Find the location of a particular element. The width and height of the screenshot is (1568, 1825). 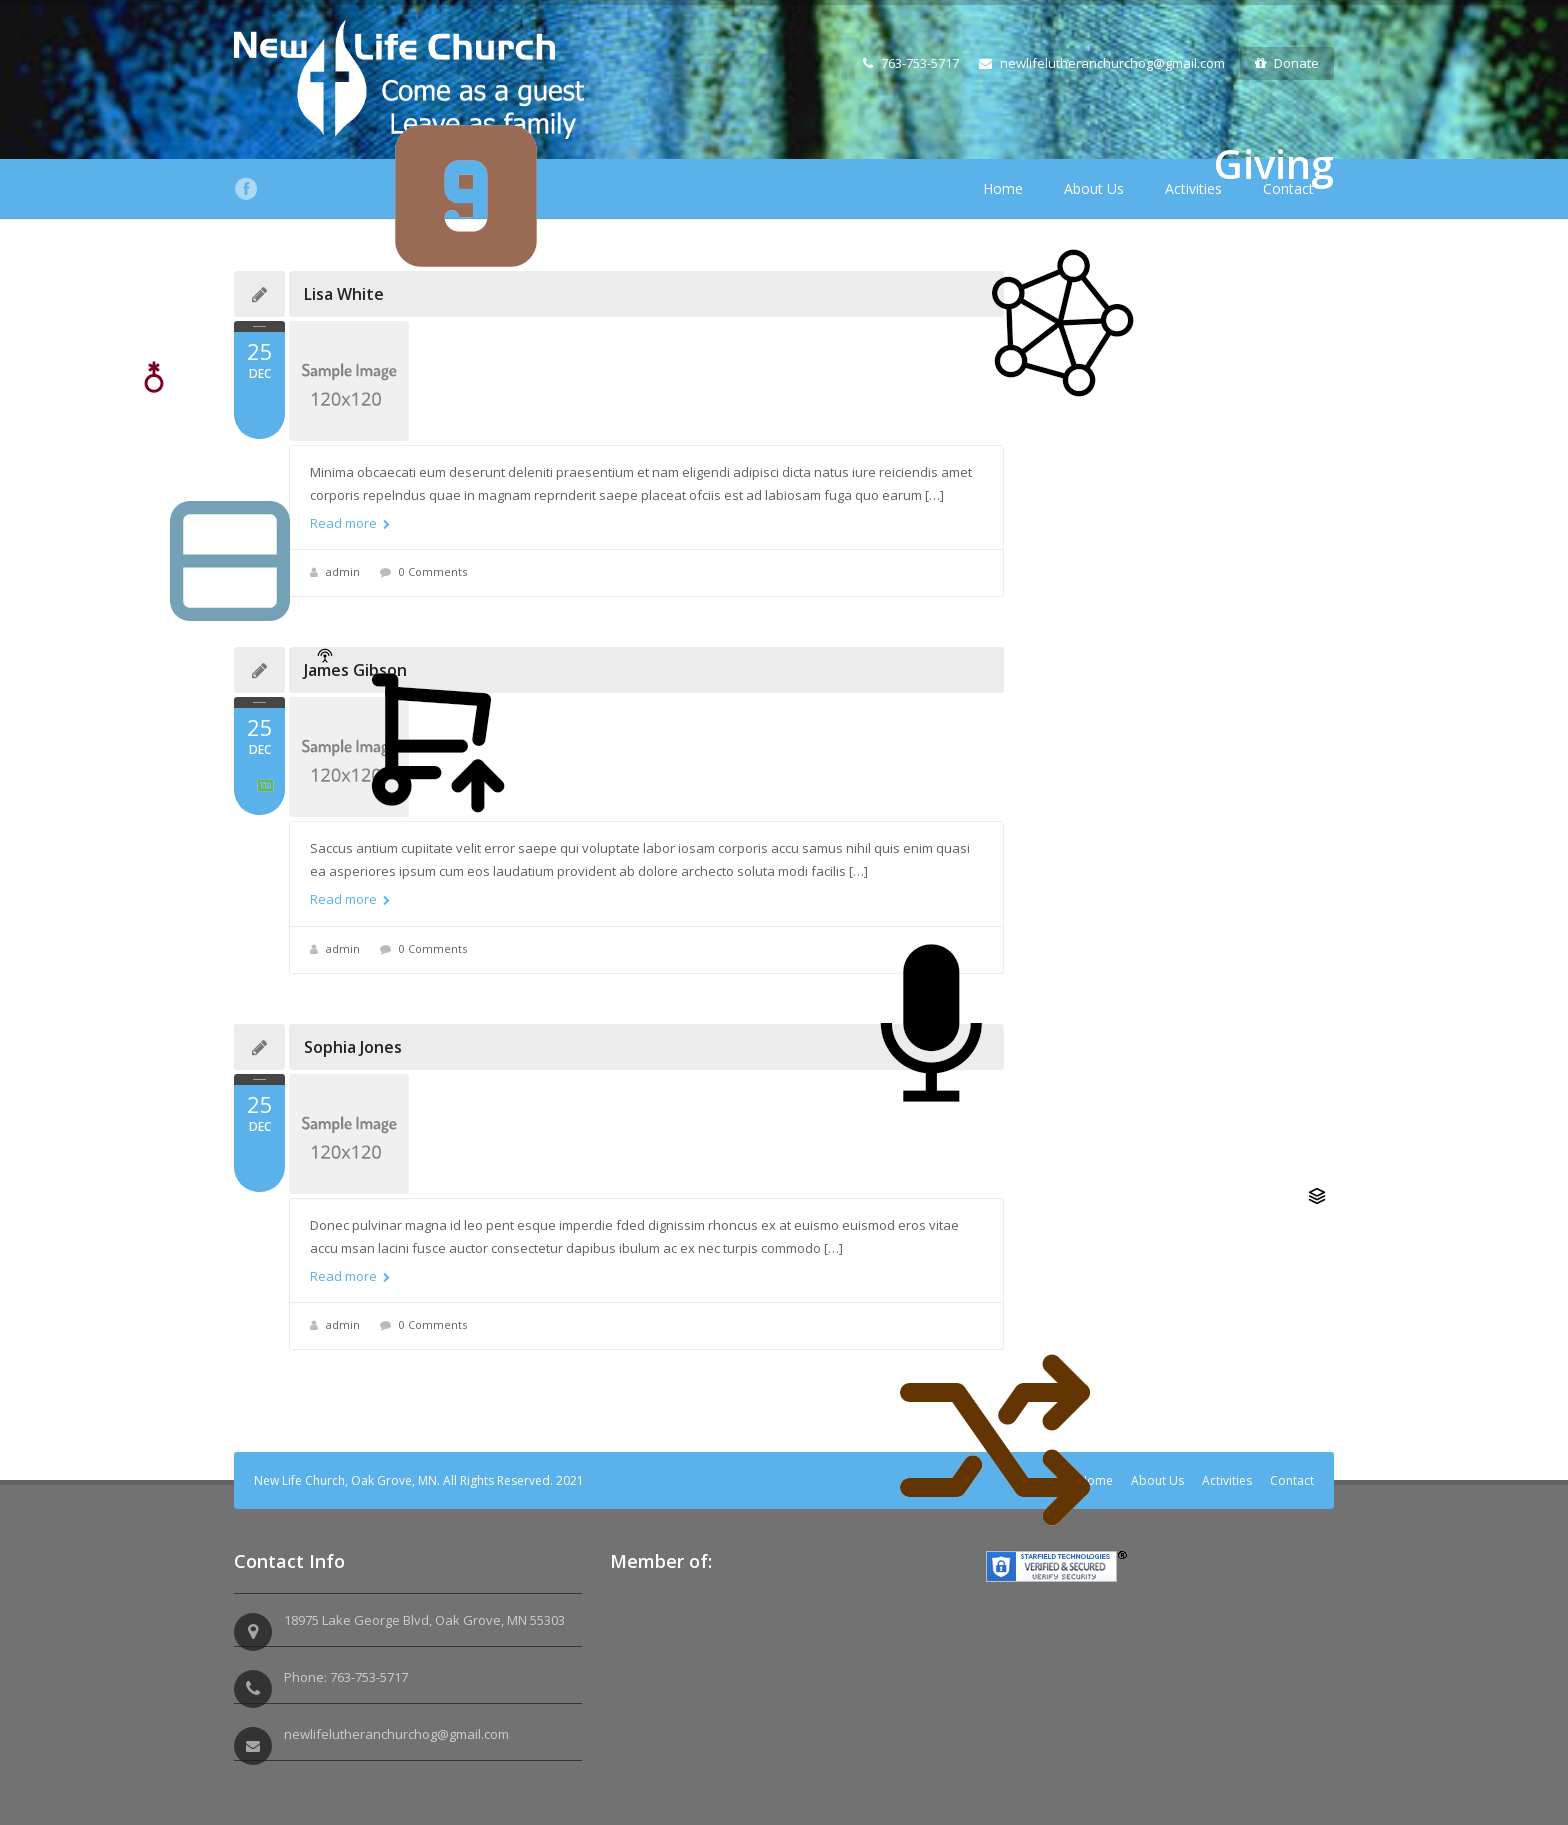

view stacked layers or content is located at coordinates (1317, 1196).